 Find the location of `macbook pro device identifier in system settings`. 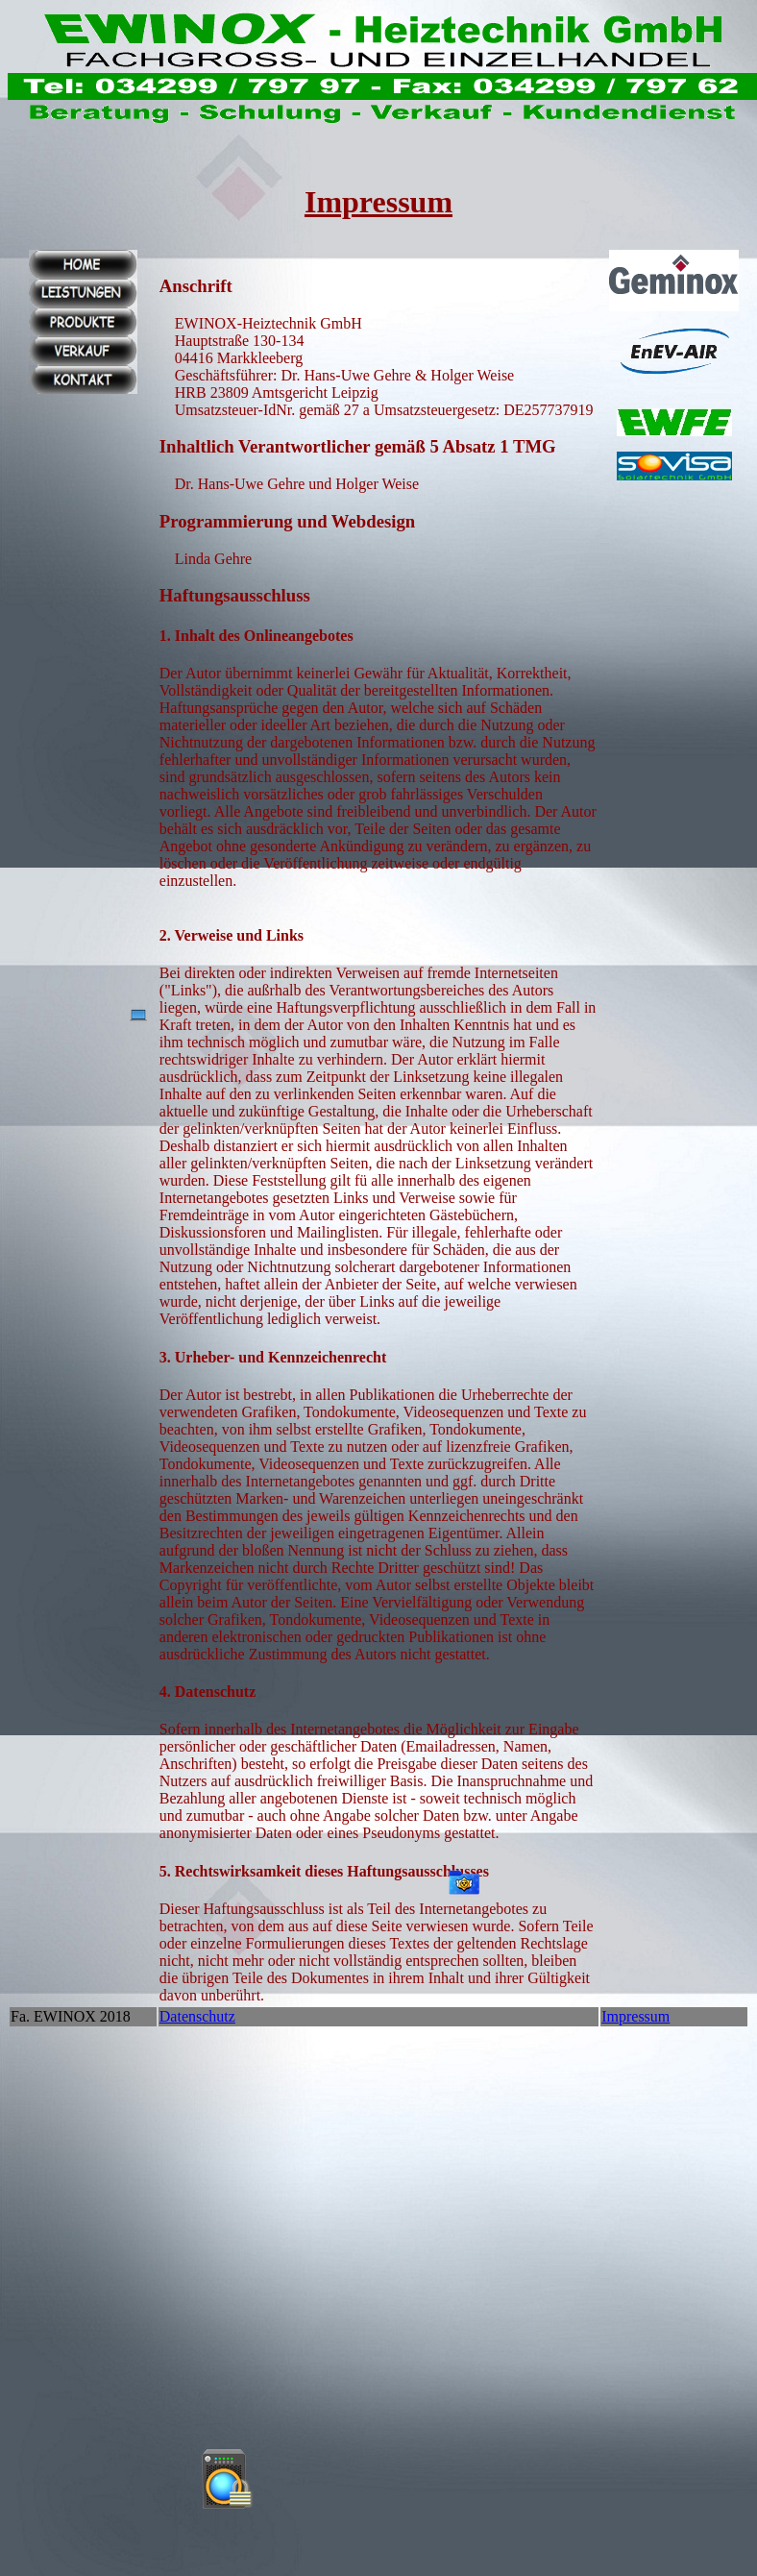

macbook pro device identifier in system settings is located at coordinates (138, 1014).